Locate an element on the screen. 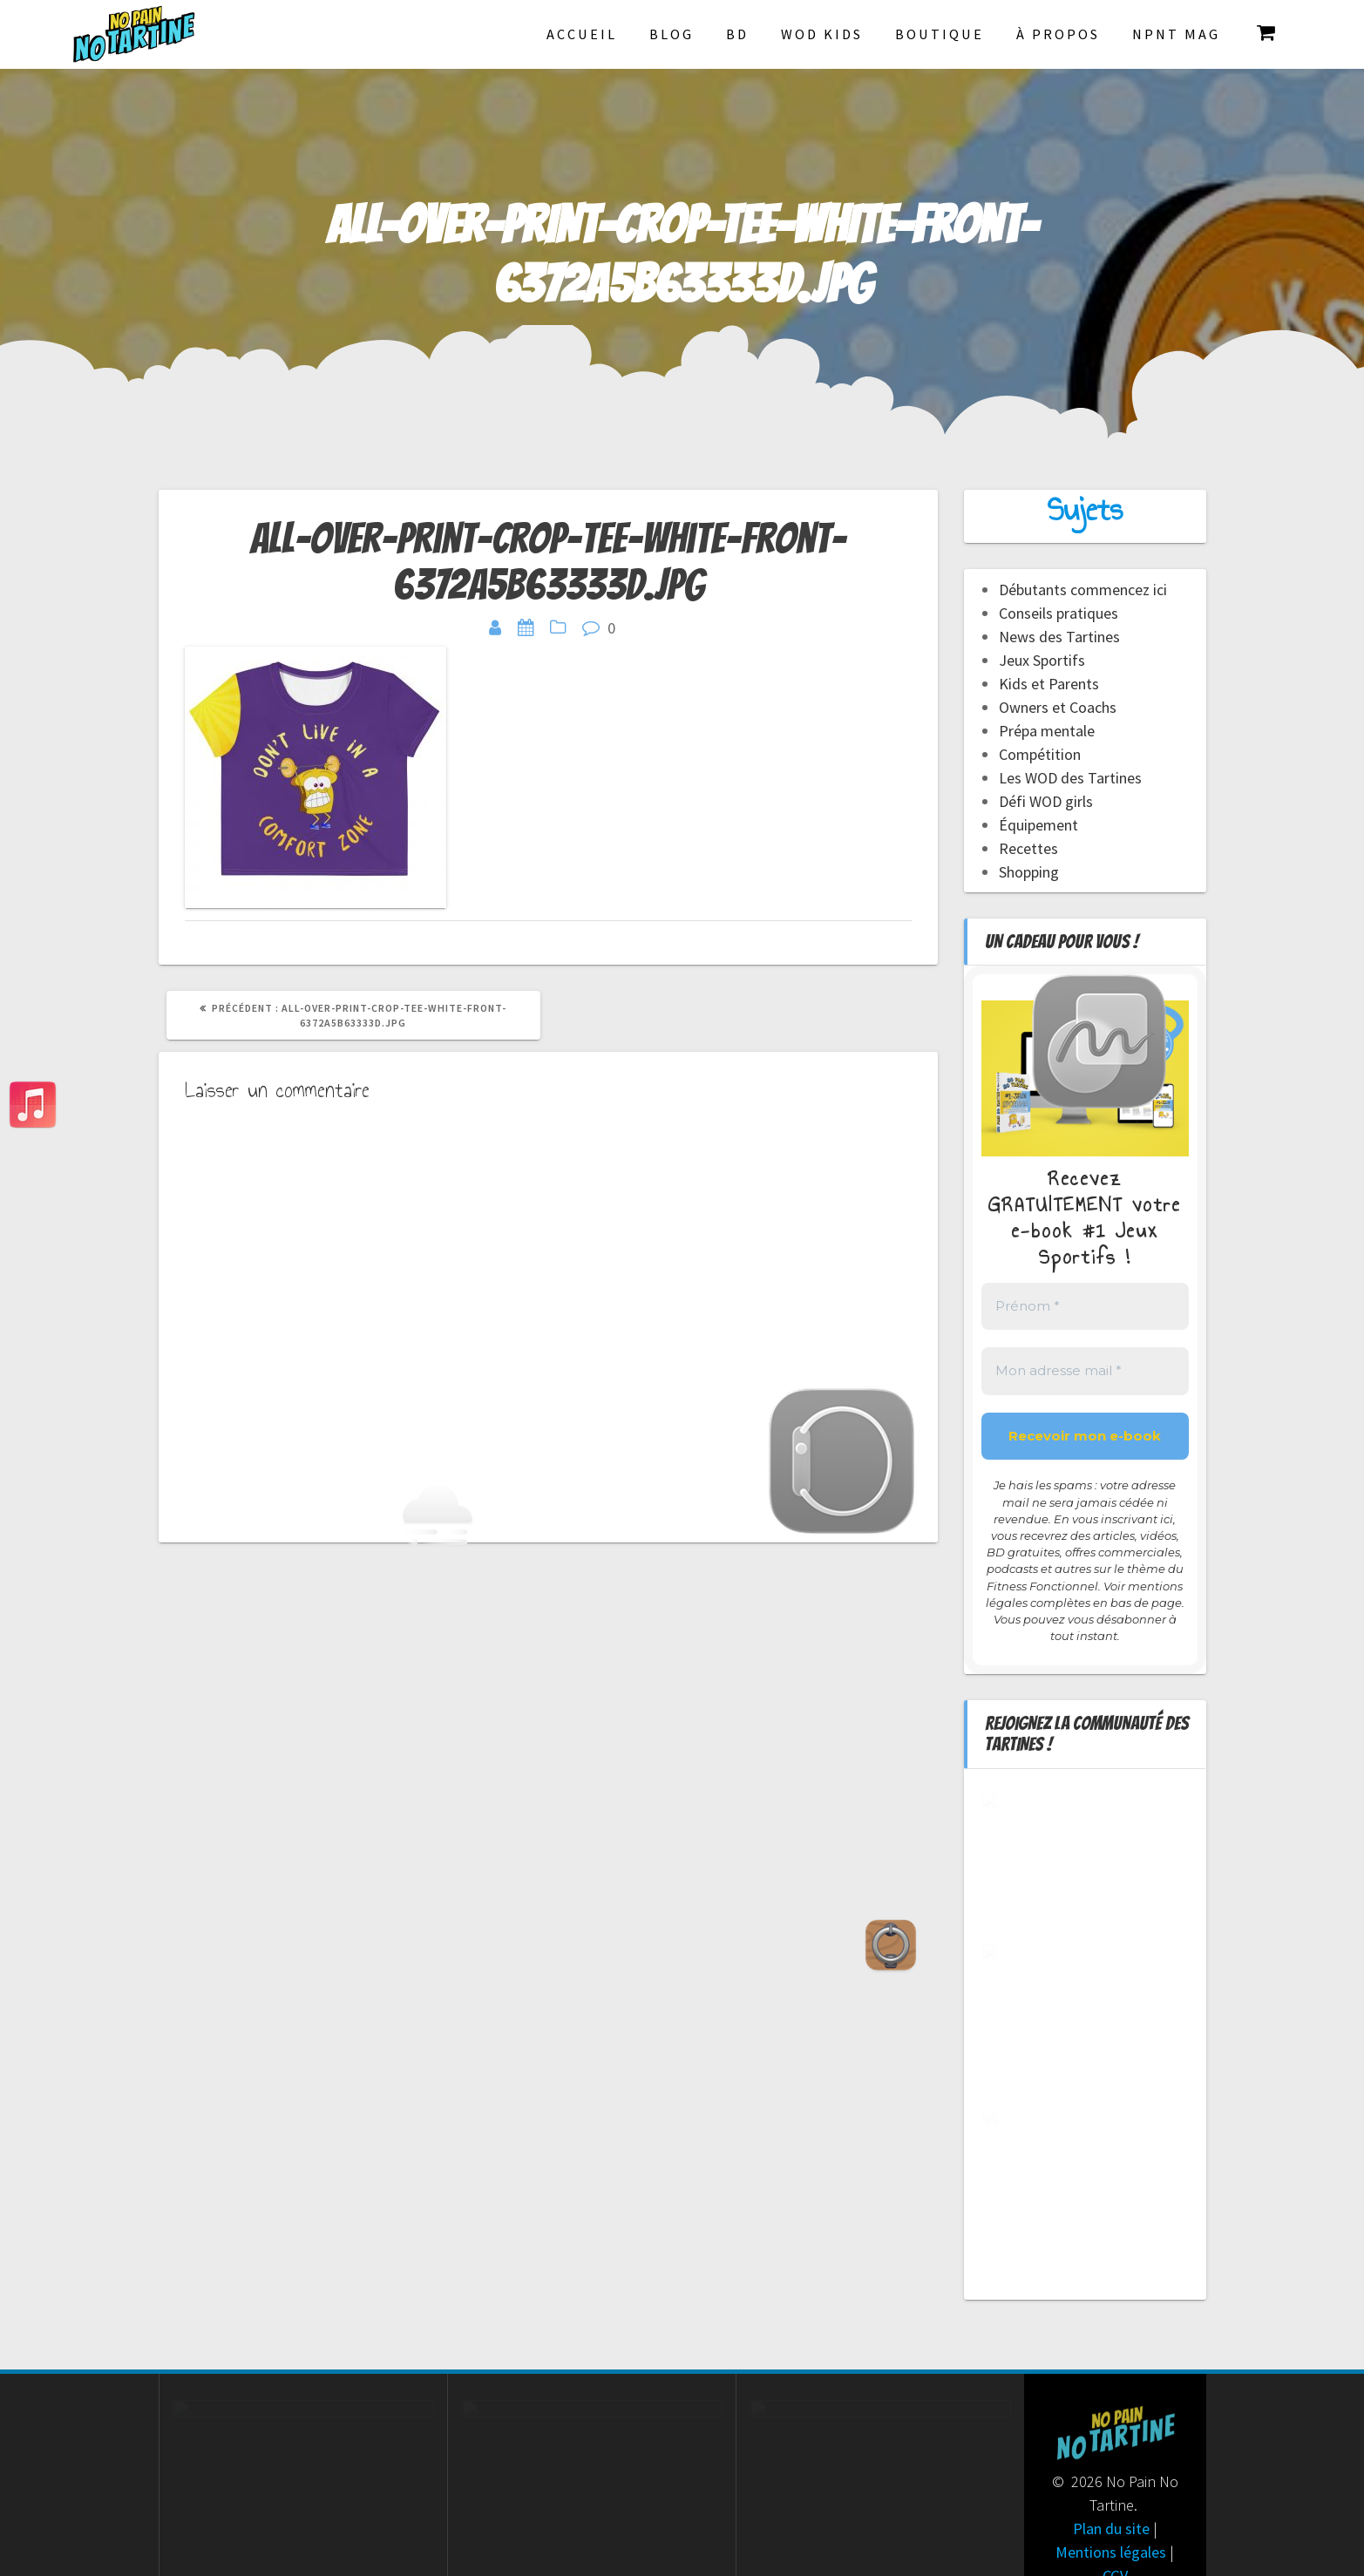  open the gnome music app is located at coordinates (32, 1104).